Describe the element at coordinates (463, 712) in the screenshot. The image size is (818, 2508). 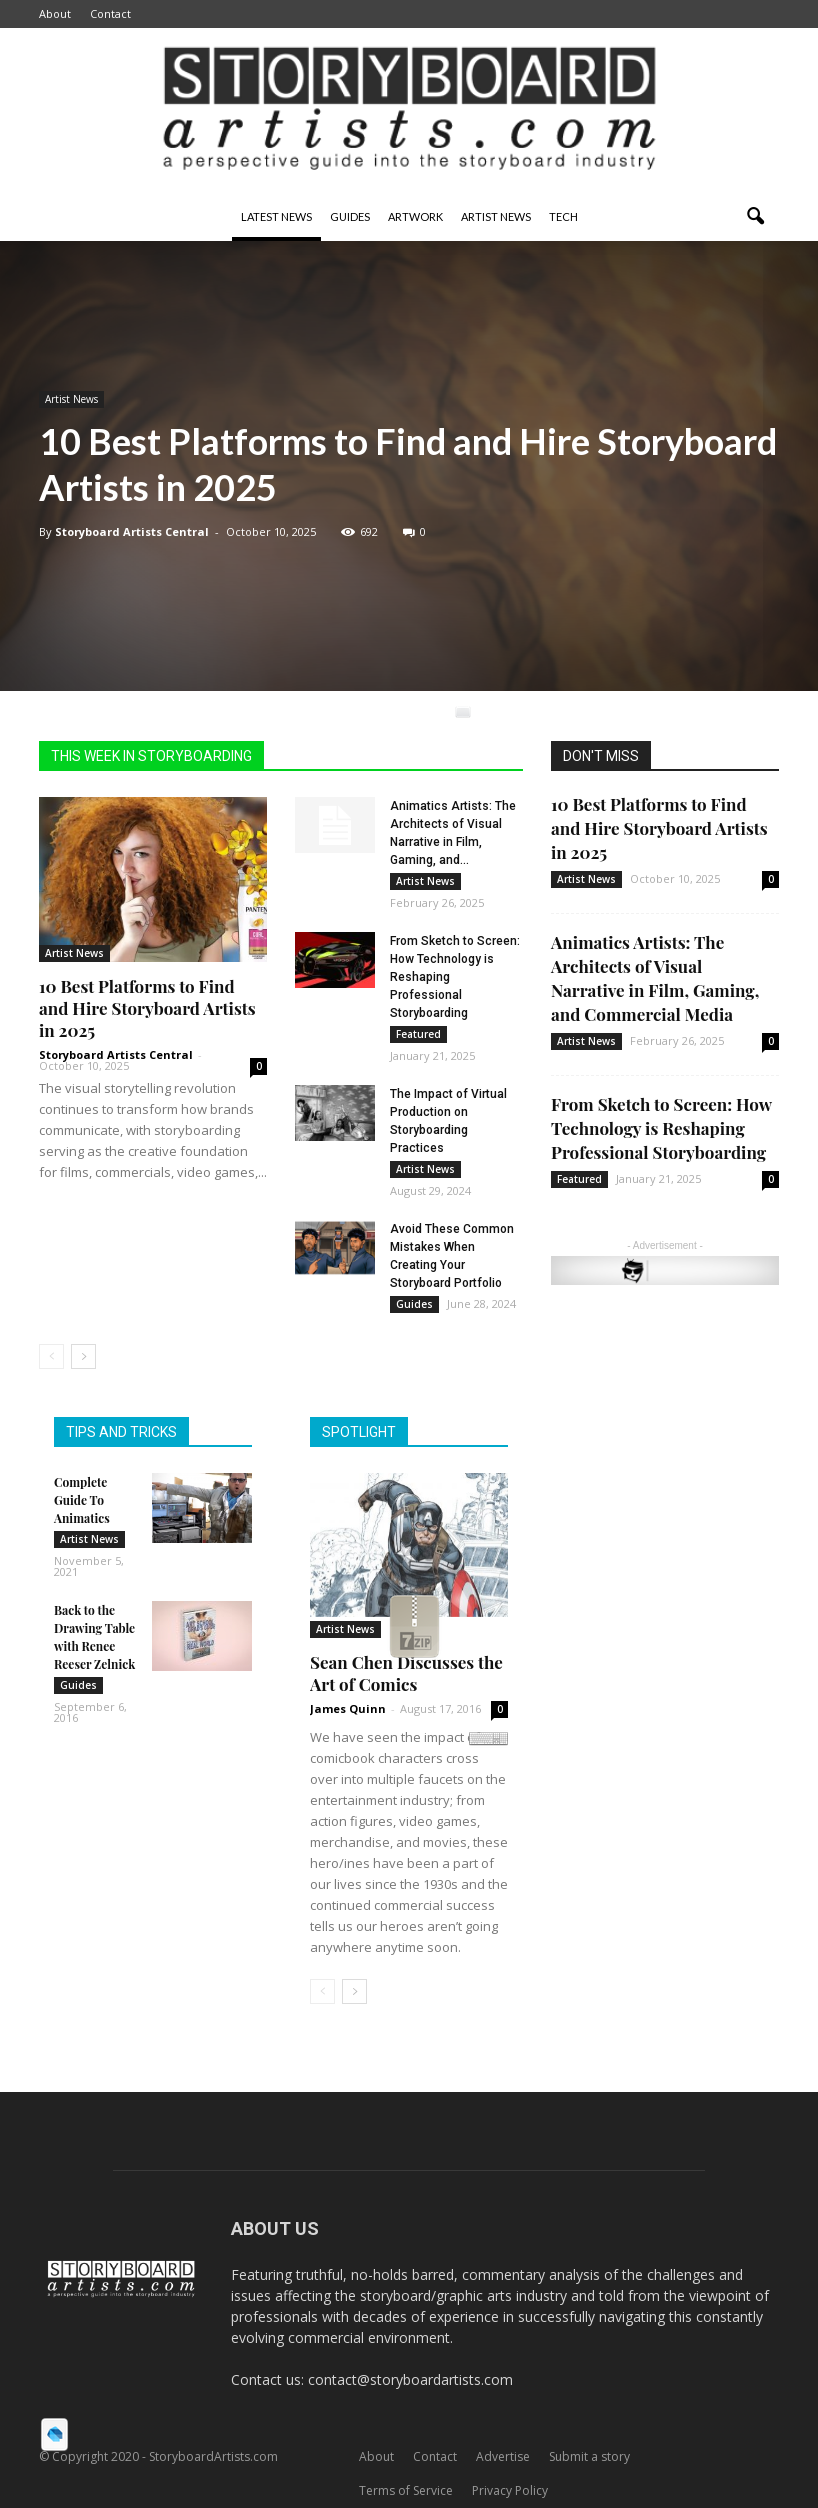
I see `external trackpad or touchpad device` at that location.